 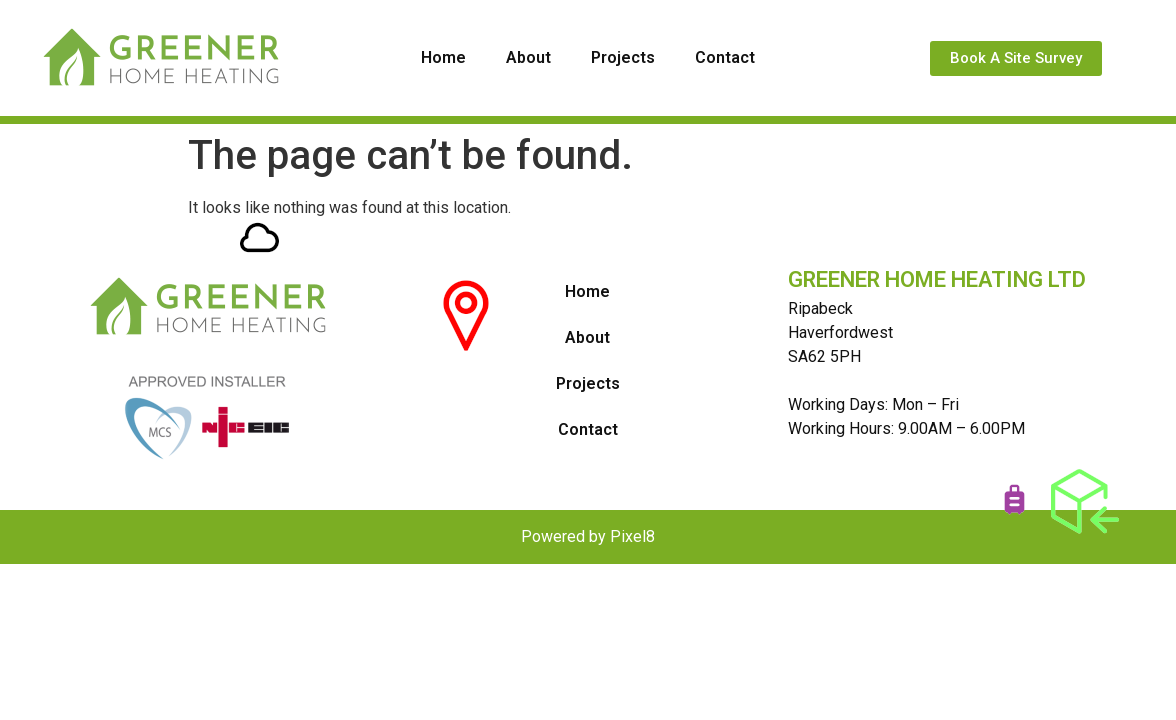 I want to click on view or set your current location, so click(x=466, y=317).